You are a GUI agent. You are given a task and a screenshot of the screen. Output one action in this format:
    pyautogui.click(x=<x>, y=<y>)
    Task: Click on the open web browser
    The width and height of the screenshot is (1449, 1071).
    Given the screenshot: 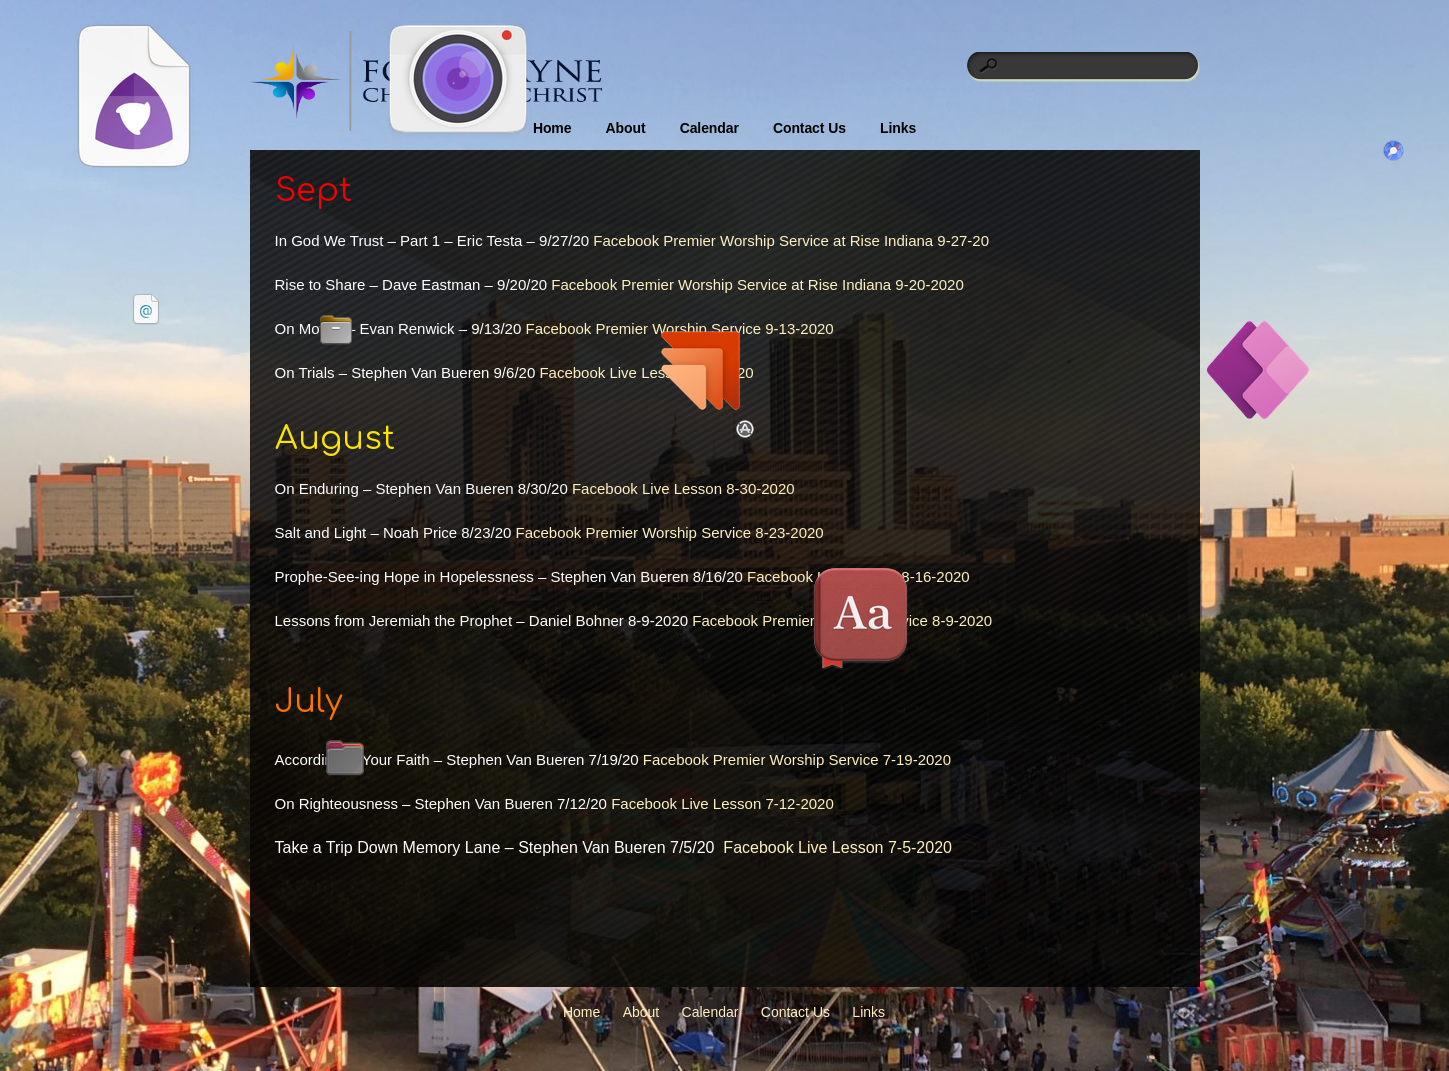 What is the action you would take?
    pyautogui.click(x=1393, y=150)
    